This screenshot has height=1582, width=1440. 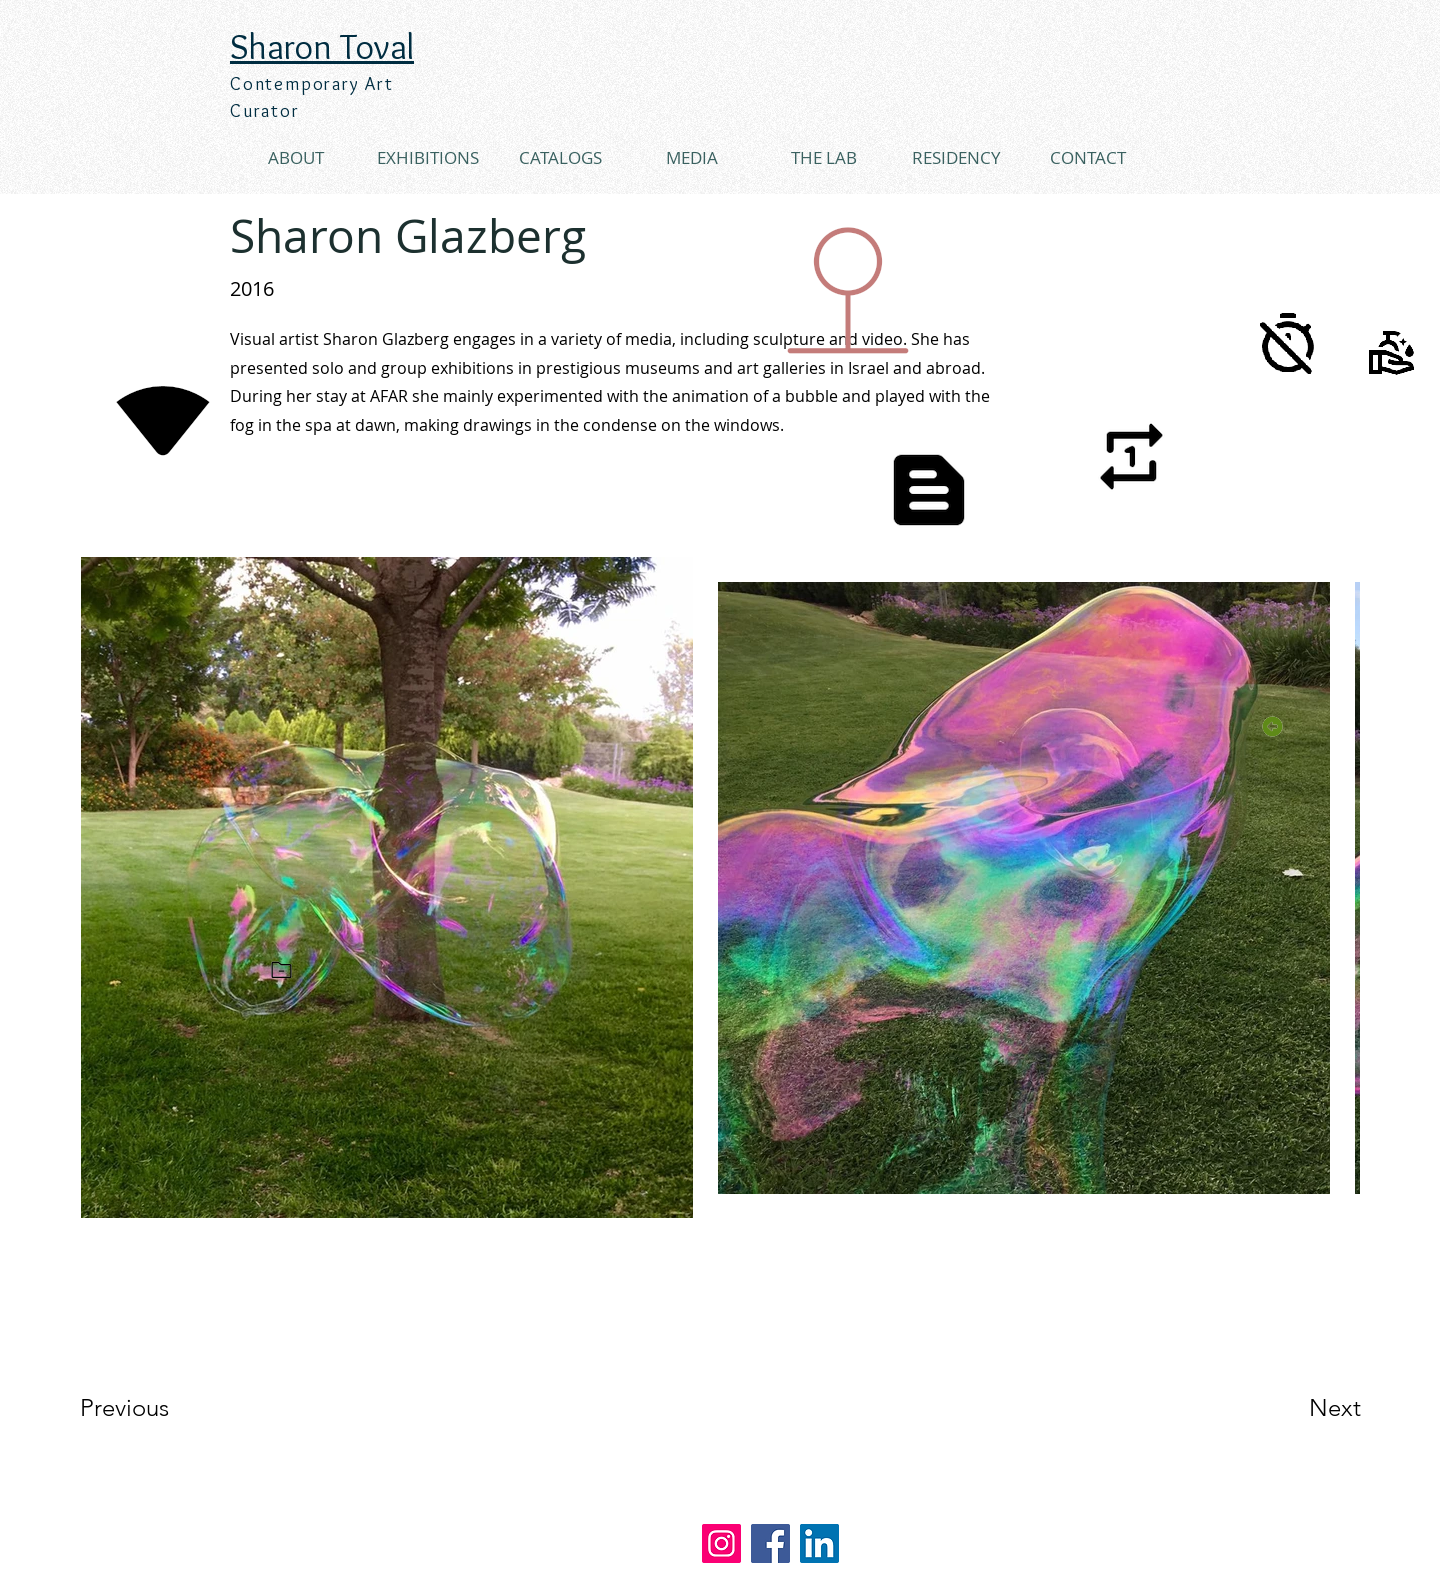 I want to click on mark a location on the map, so click(x=848, y=293).